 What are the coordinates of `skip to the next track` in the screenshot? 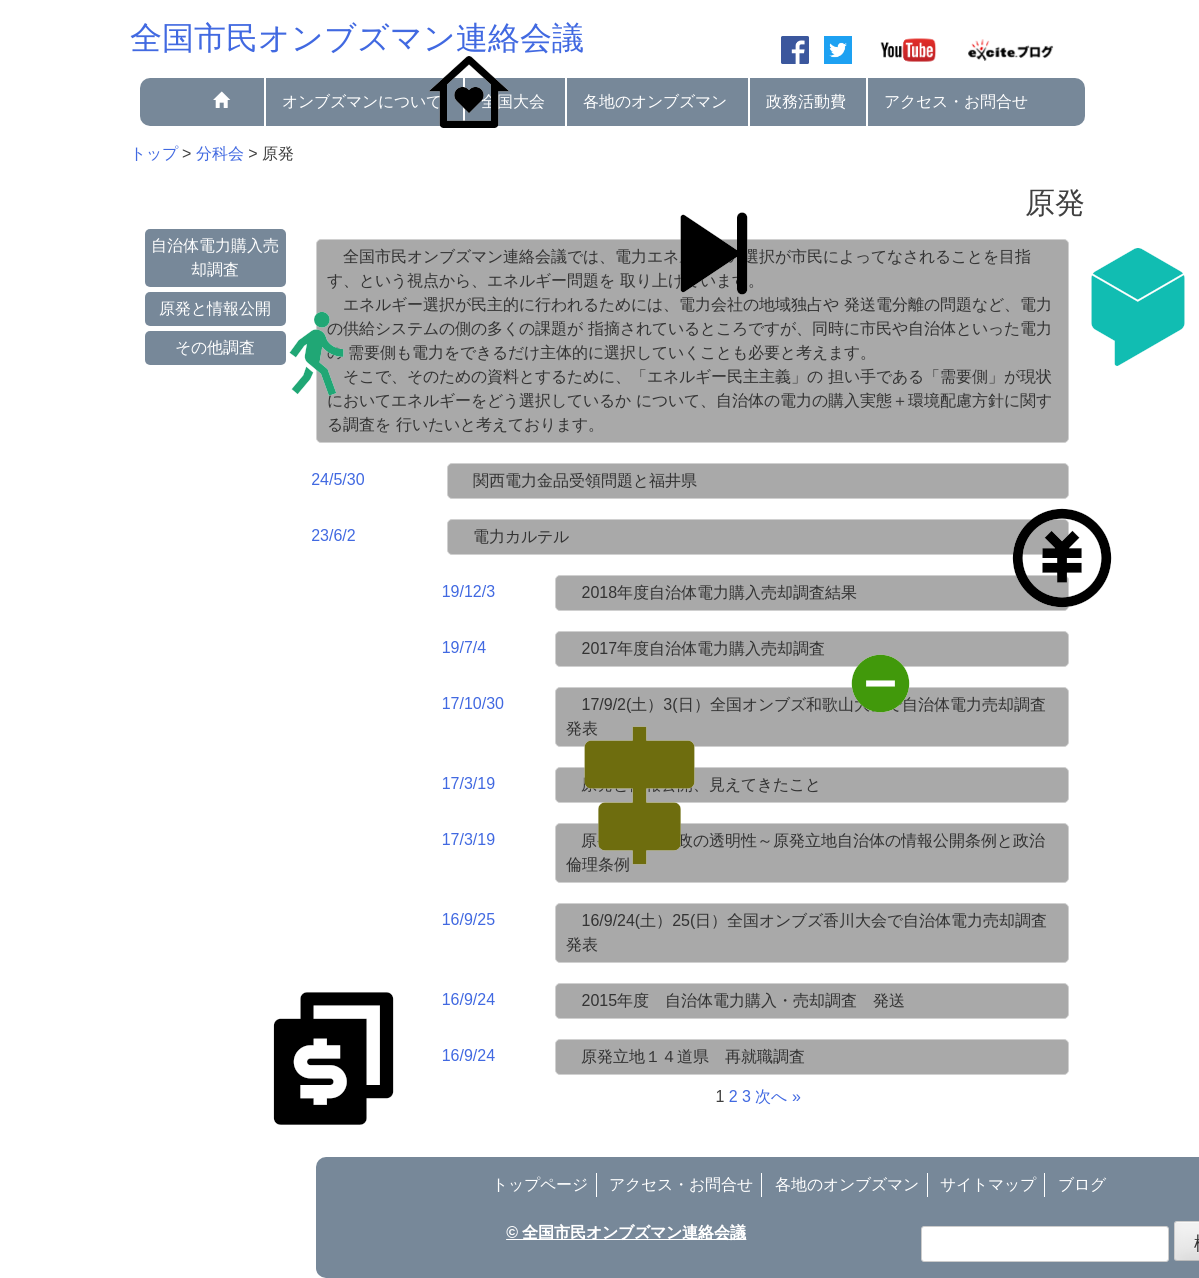 It's located at (716, 253).